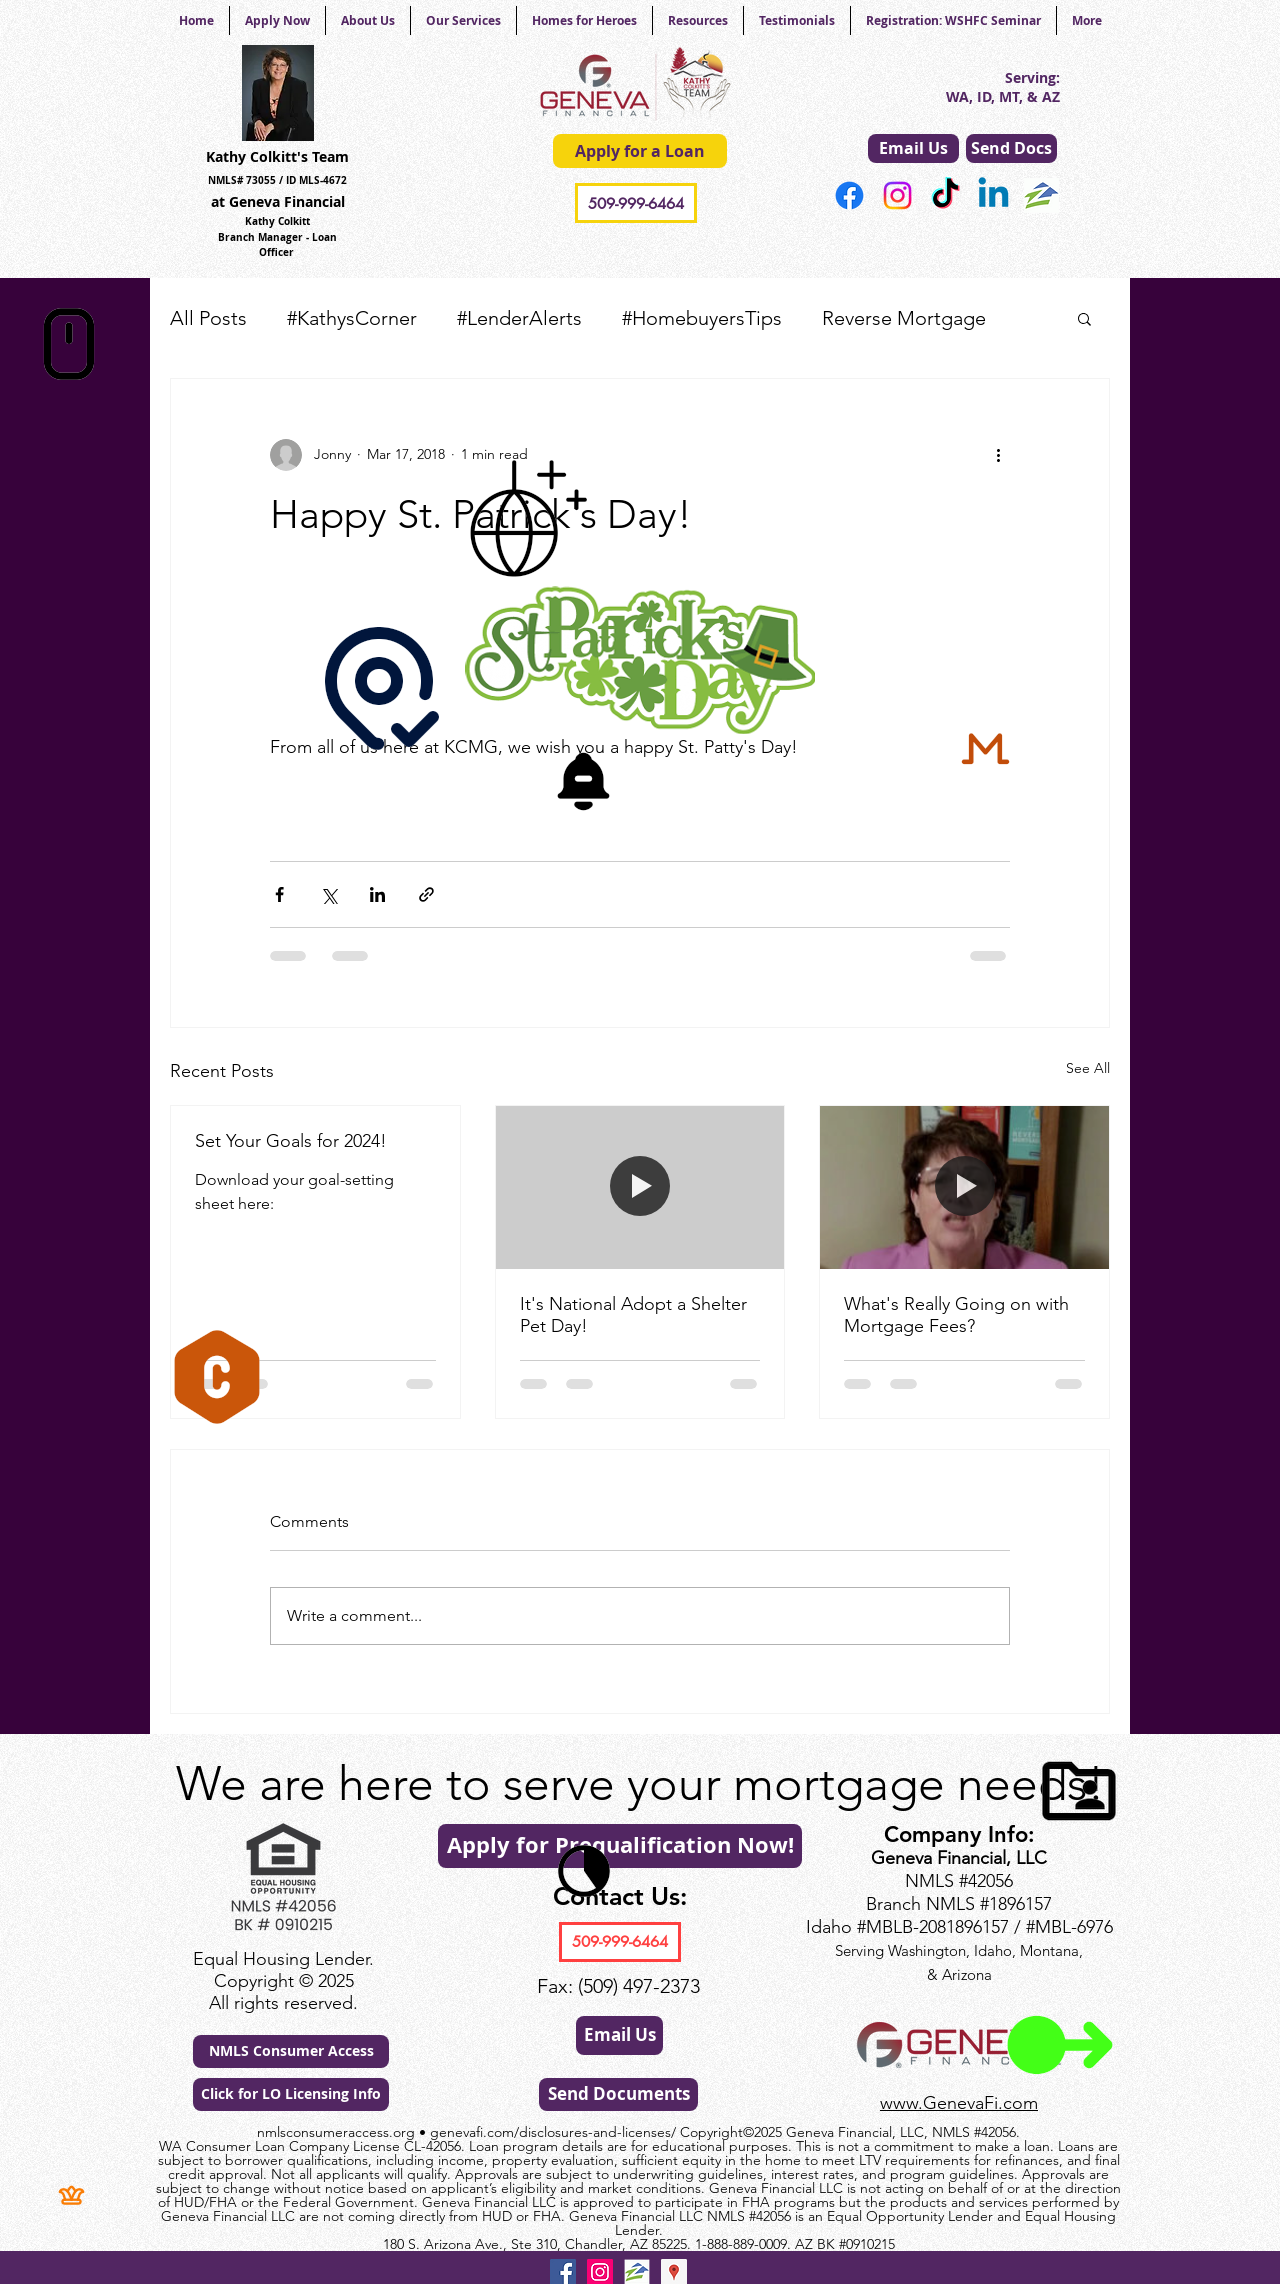  I want to click on view monero cryptocurrency balance, so click(985, 747).